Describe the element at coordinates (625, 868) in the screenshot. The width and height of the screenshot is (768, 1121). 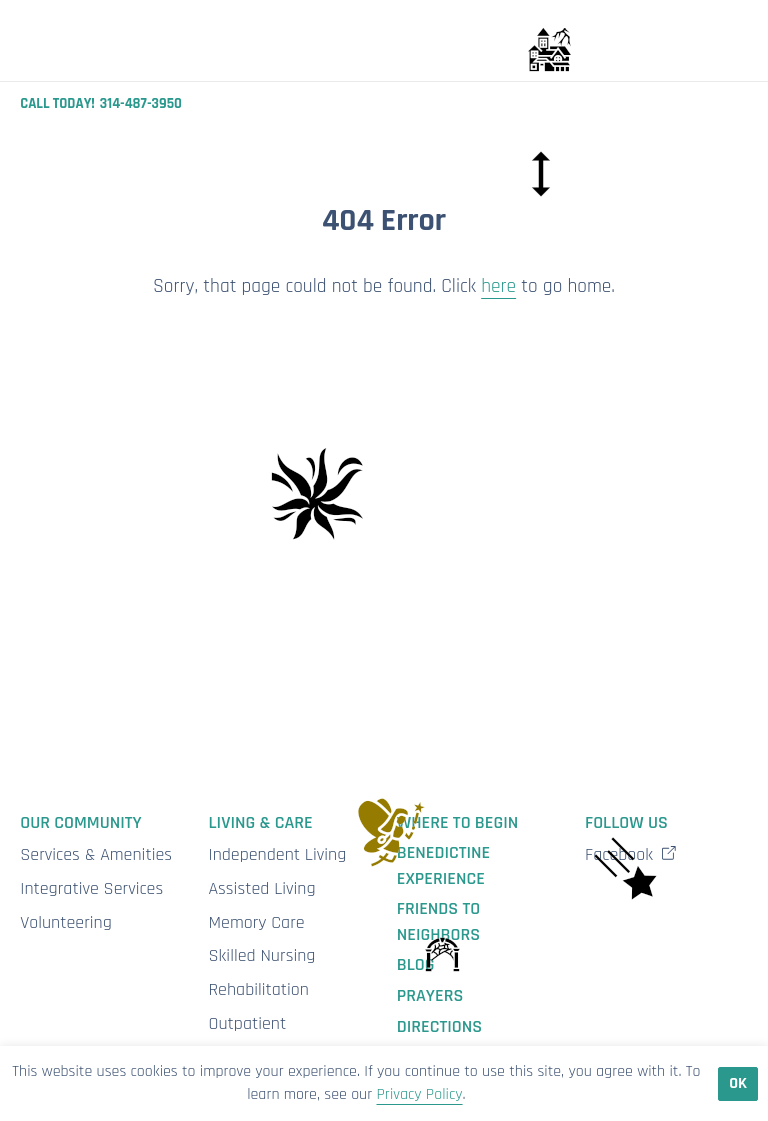
I see `indicates a shooting star event or animation` at that location.